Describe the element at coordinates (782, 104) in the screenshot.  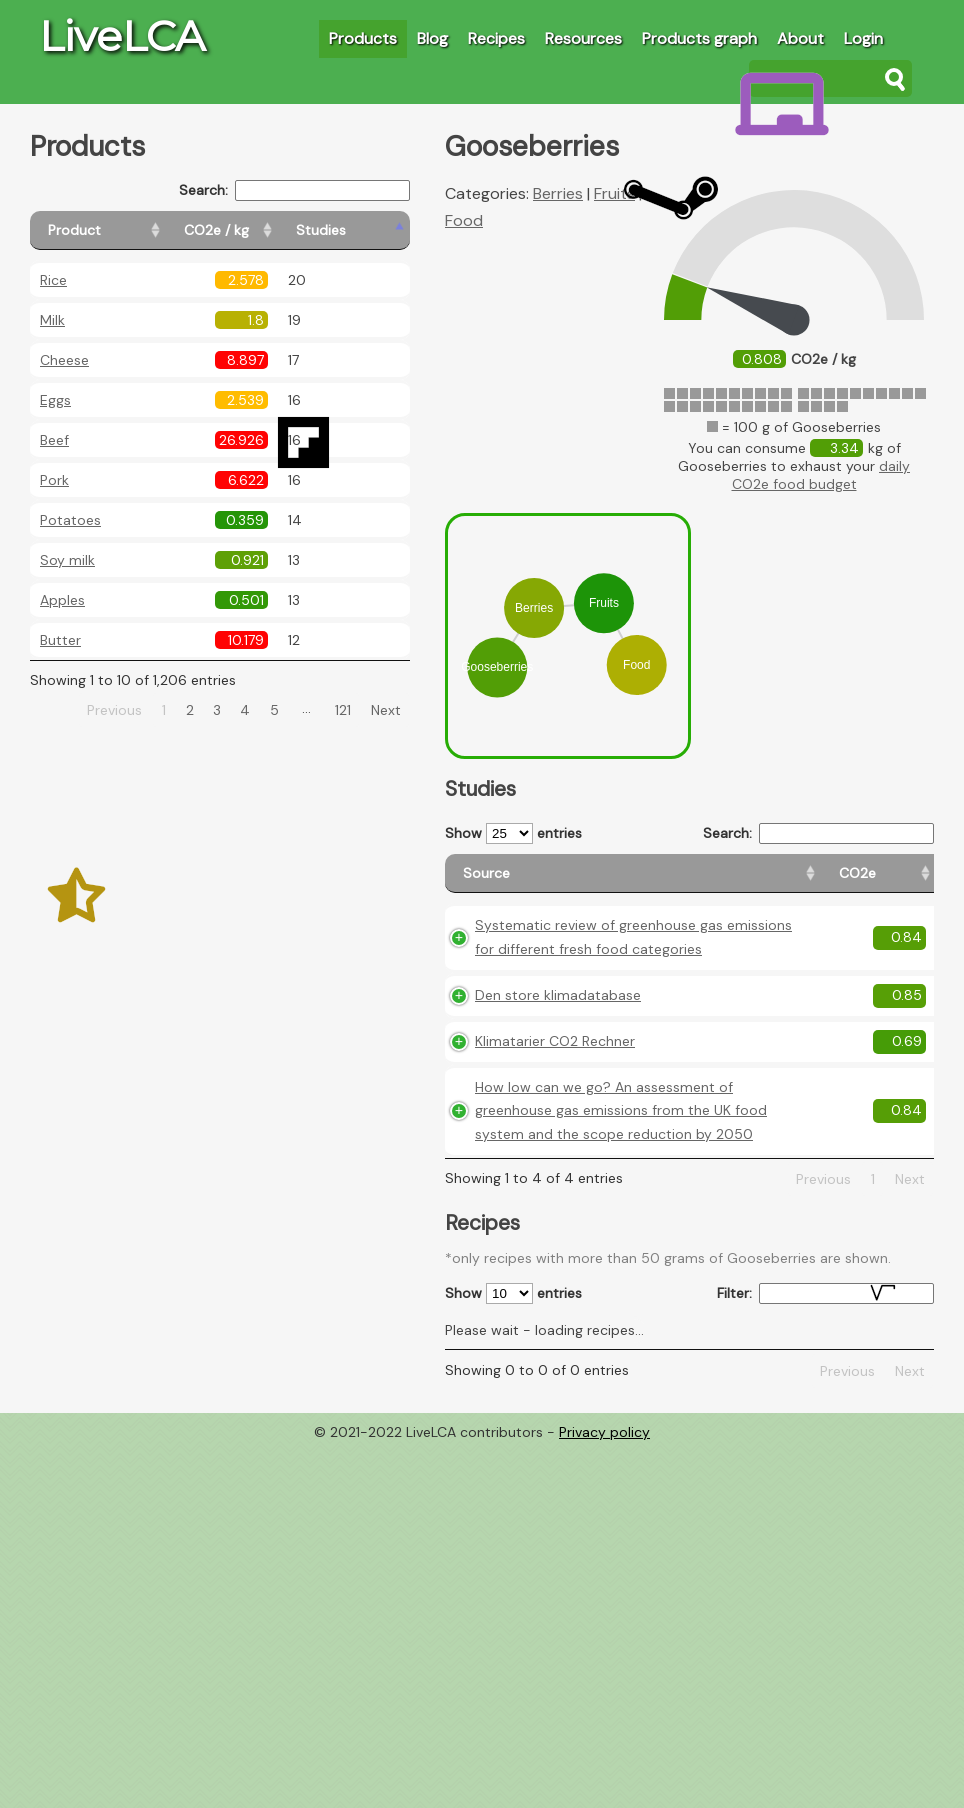
I see `access classroom or educational content` at that location.